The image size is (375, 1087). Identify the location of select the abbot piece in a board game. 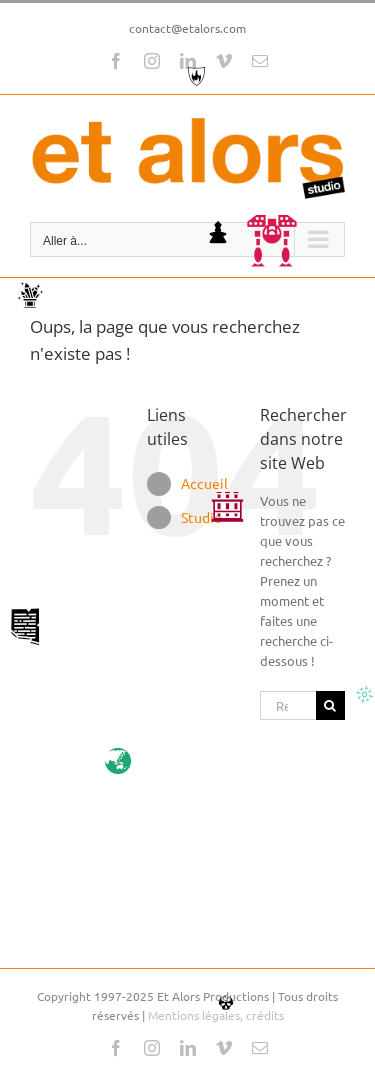
(218, 232).